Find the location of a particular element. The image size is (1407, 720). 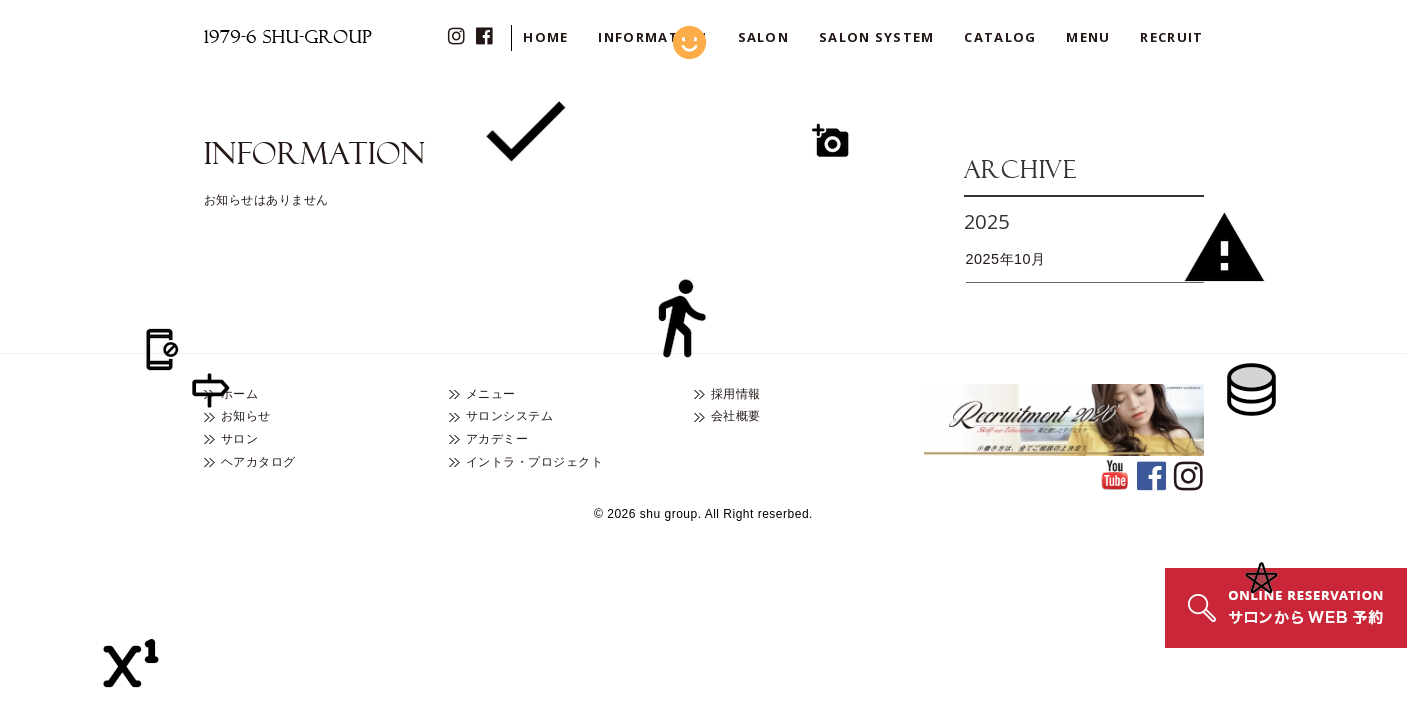

add a new photo is located at coordinates (831, 141).